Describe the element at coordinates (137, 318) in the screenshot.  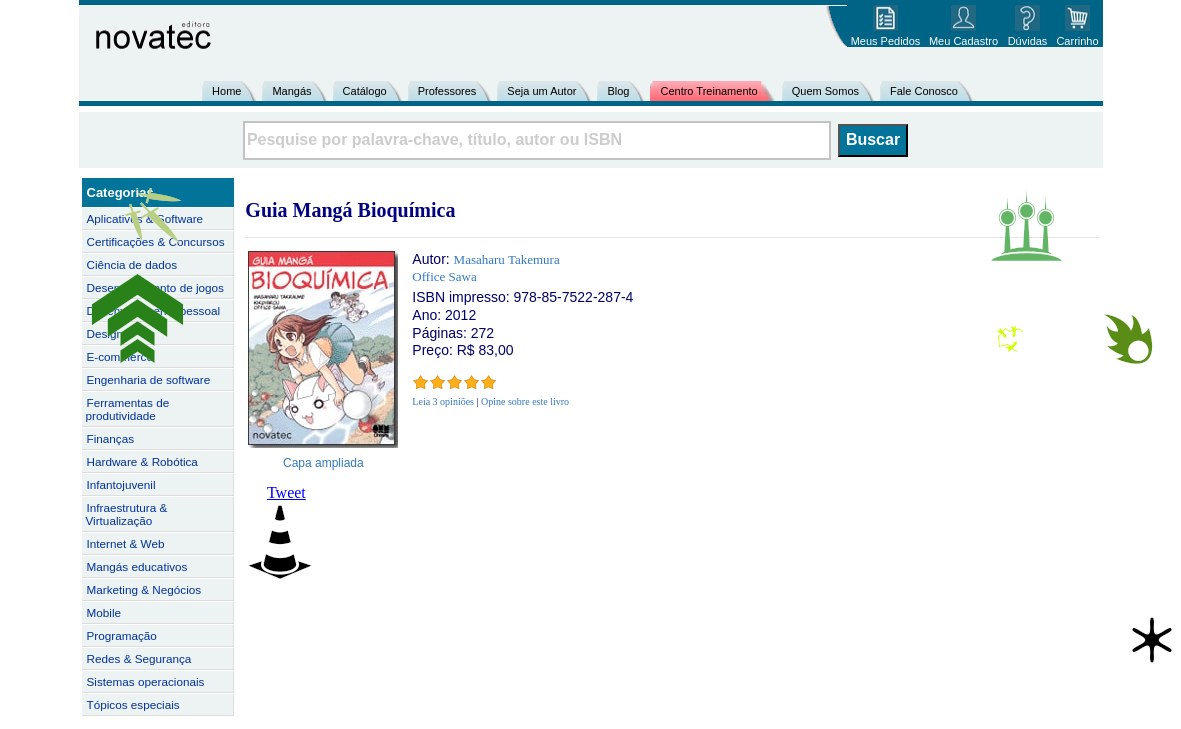
I see `upgrade your character or item` at that location.